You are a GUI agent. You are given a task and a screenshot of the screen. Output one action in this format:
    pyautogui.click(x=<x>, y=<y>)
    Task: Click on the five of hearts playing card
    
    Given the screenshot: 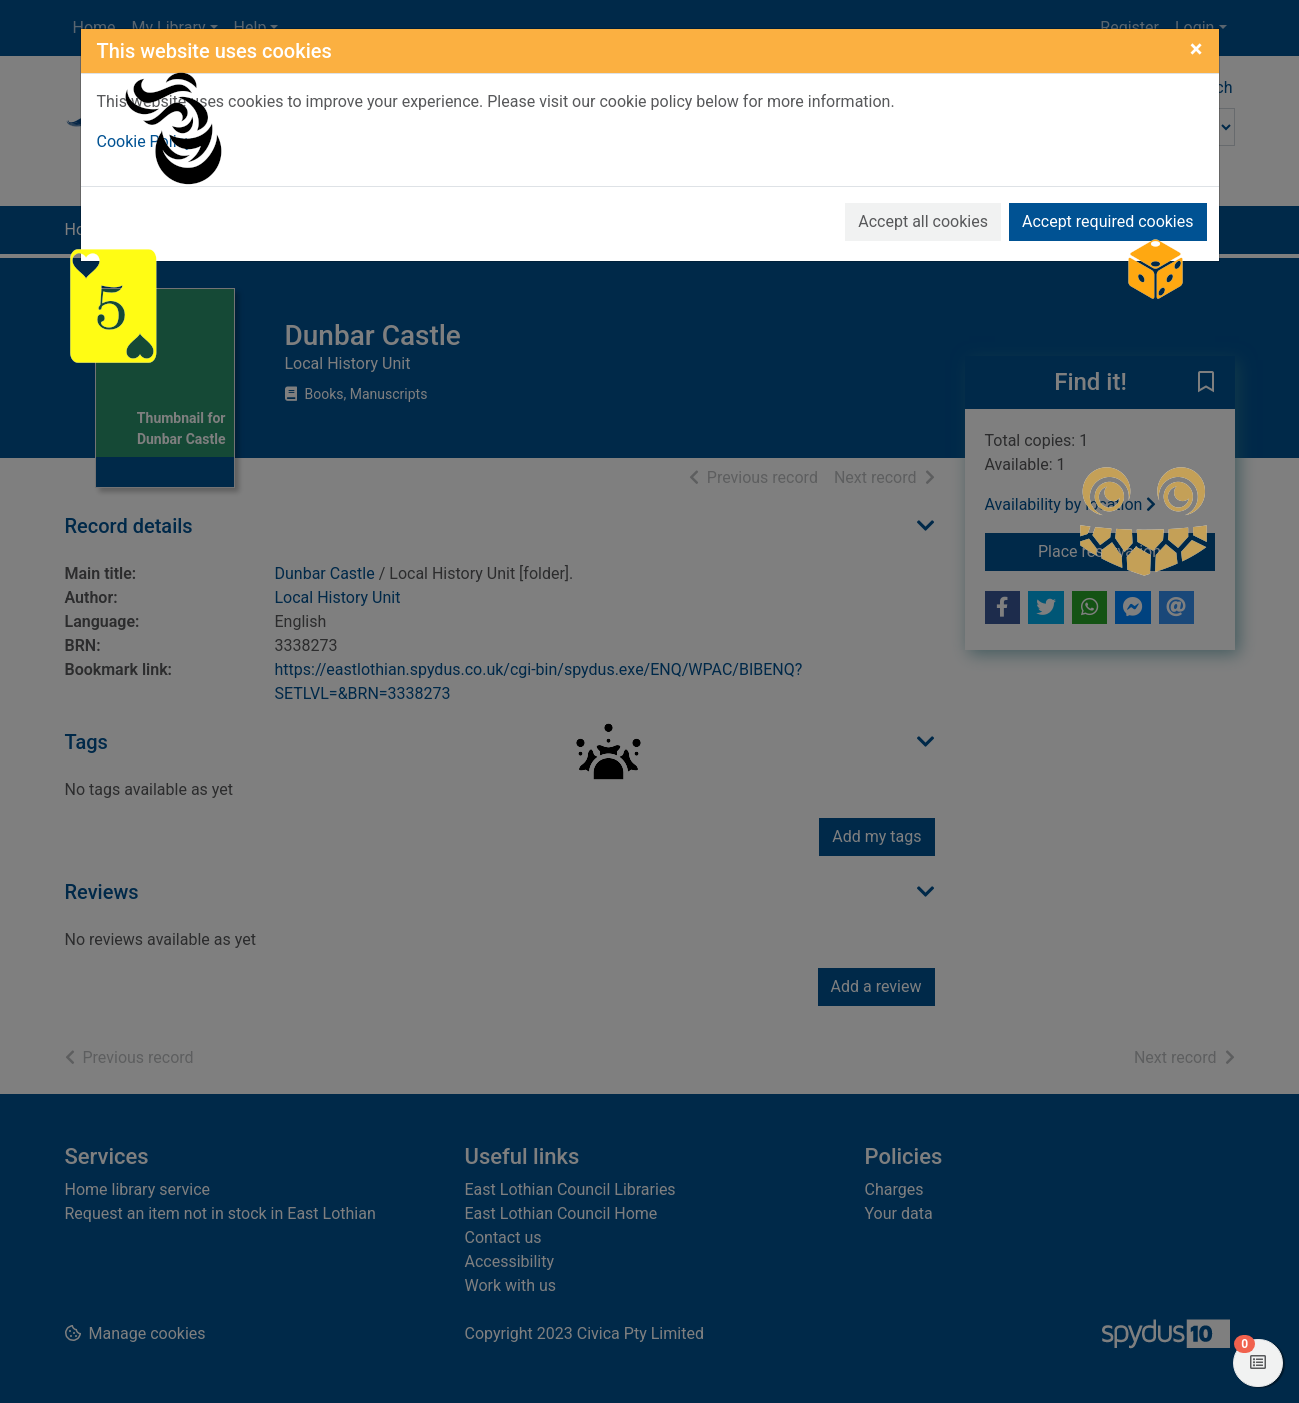 What is the action you would take?
    pyautogui.click(x=113, y=306)
    